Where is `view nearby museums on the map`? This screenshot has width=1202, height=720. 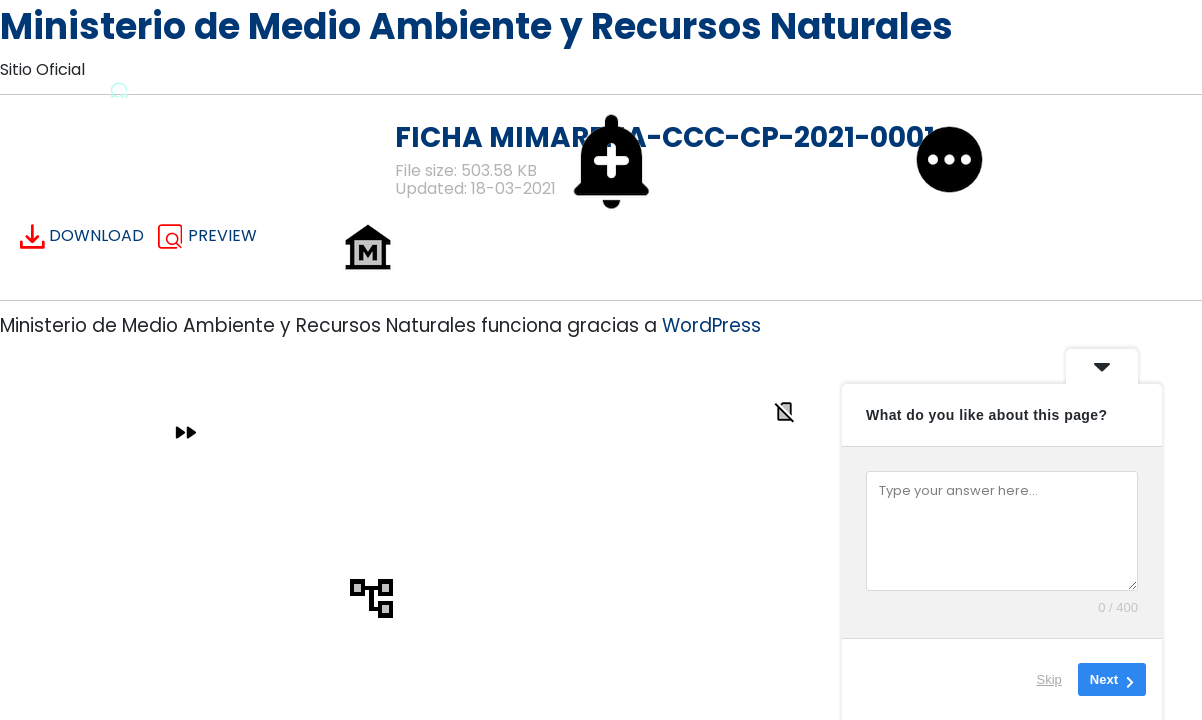
view nearby museums on the map is located at coordinates (368, 247).